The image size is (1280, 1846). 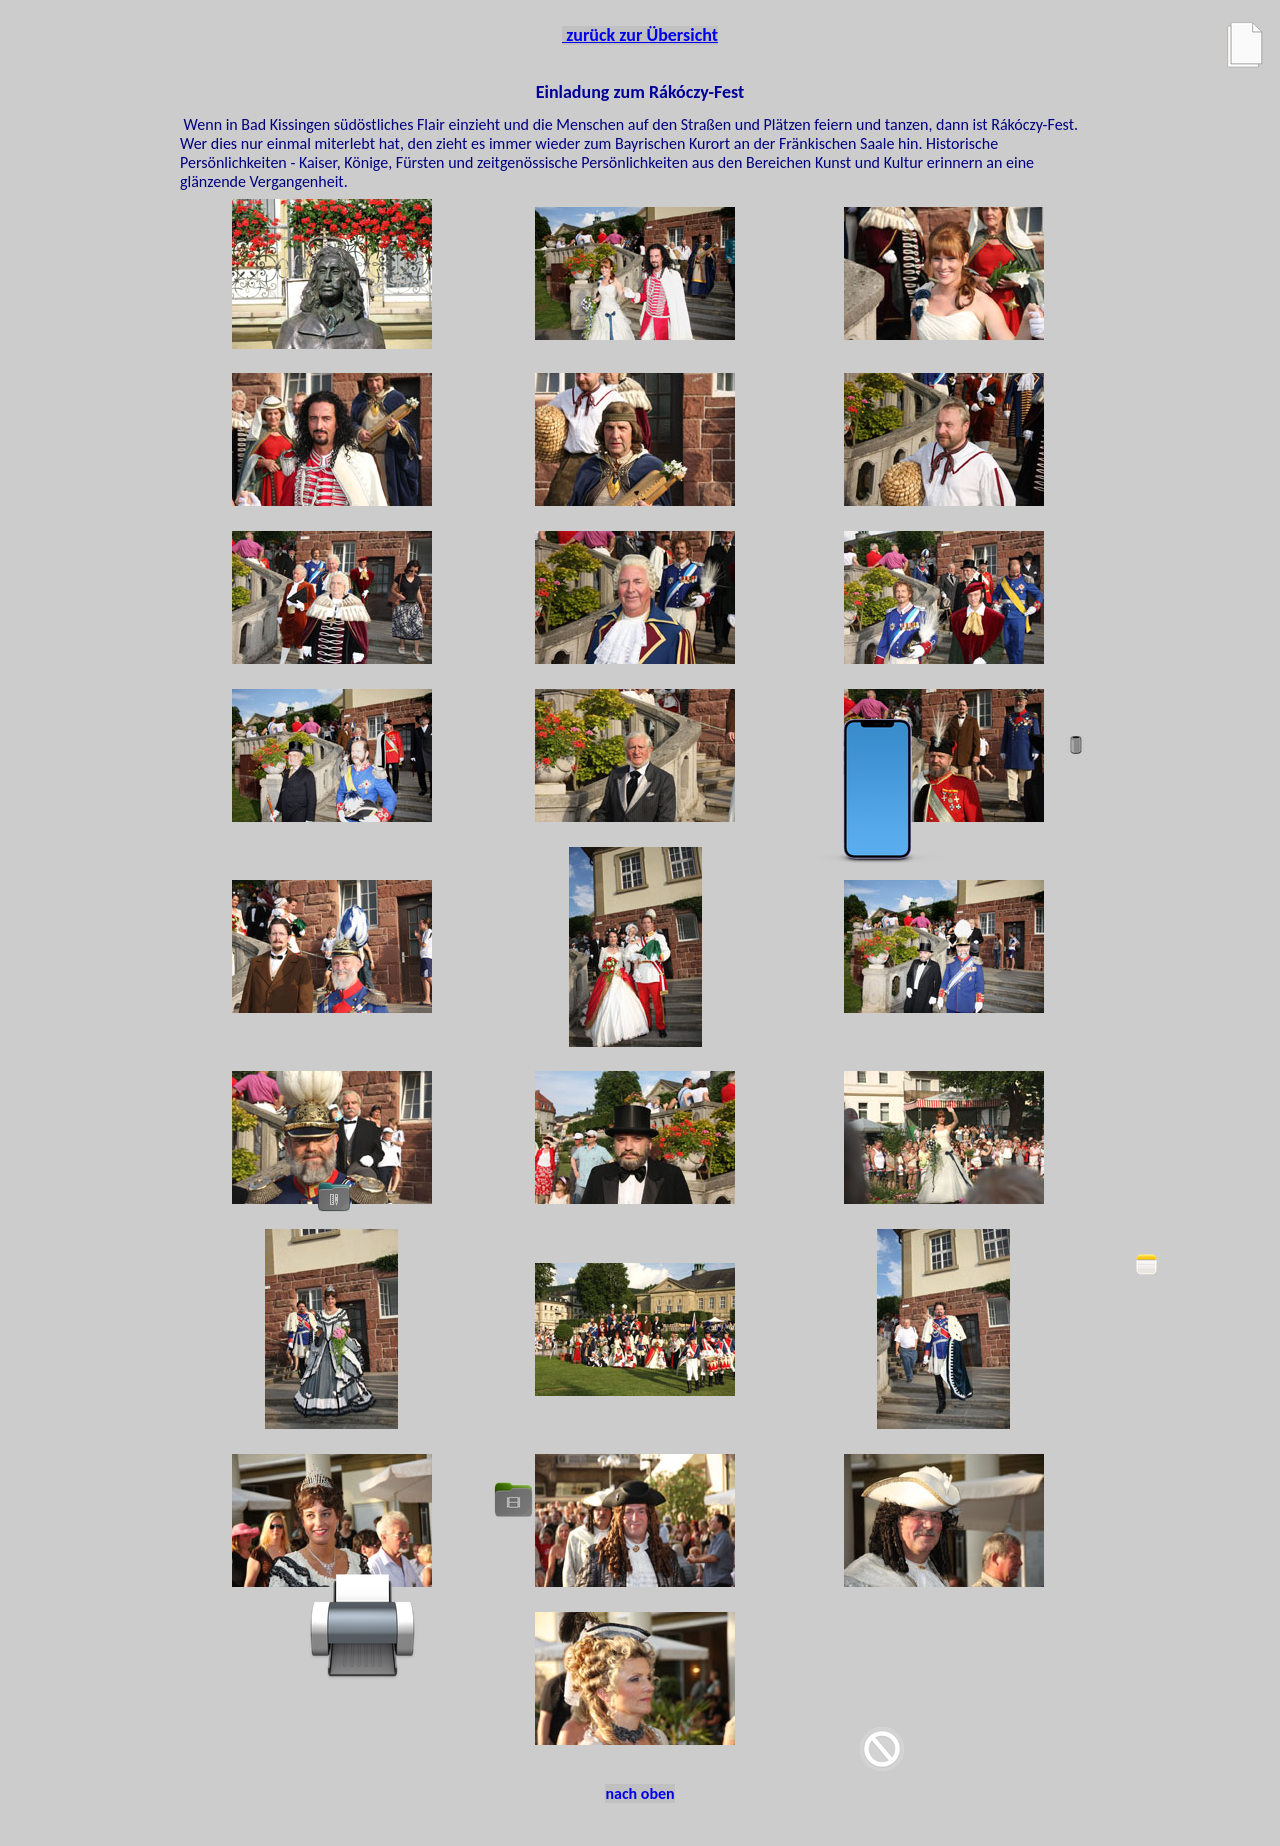 What do you see at coordinates (1076, 745) in the screenshot?
I see `mac pro (cylinder model) in finder sidebar` at bounding box center [1076, 745].